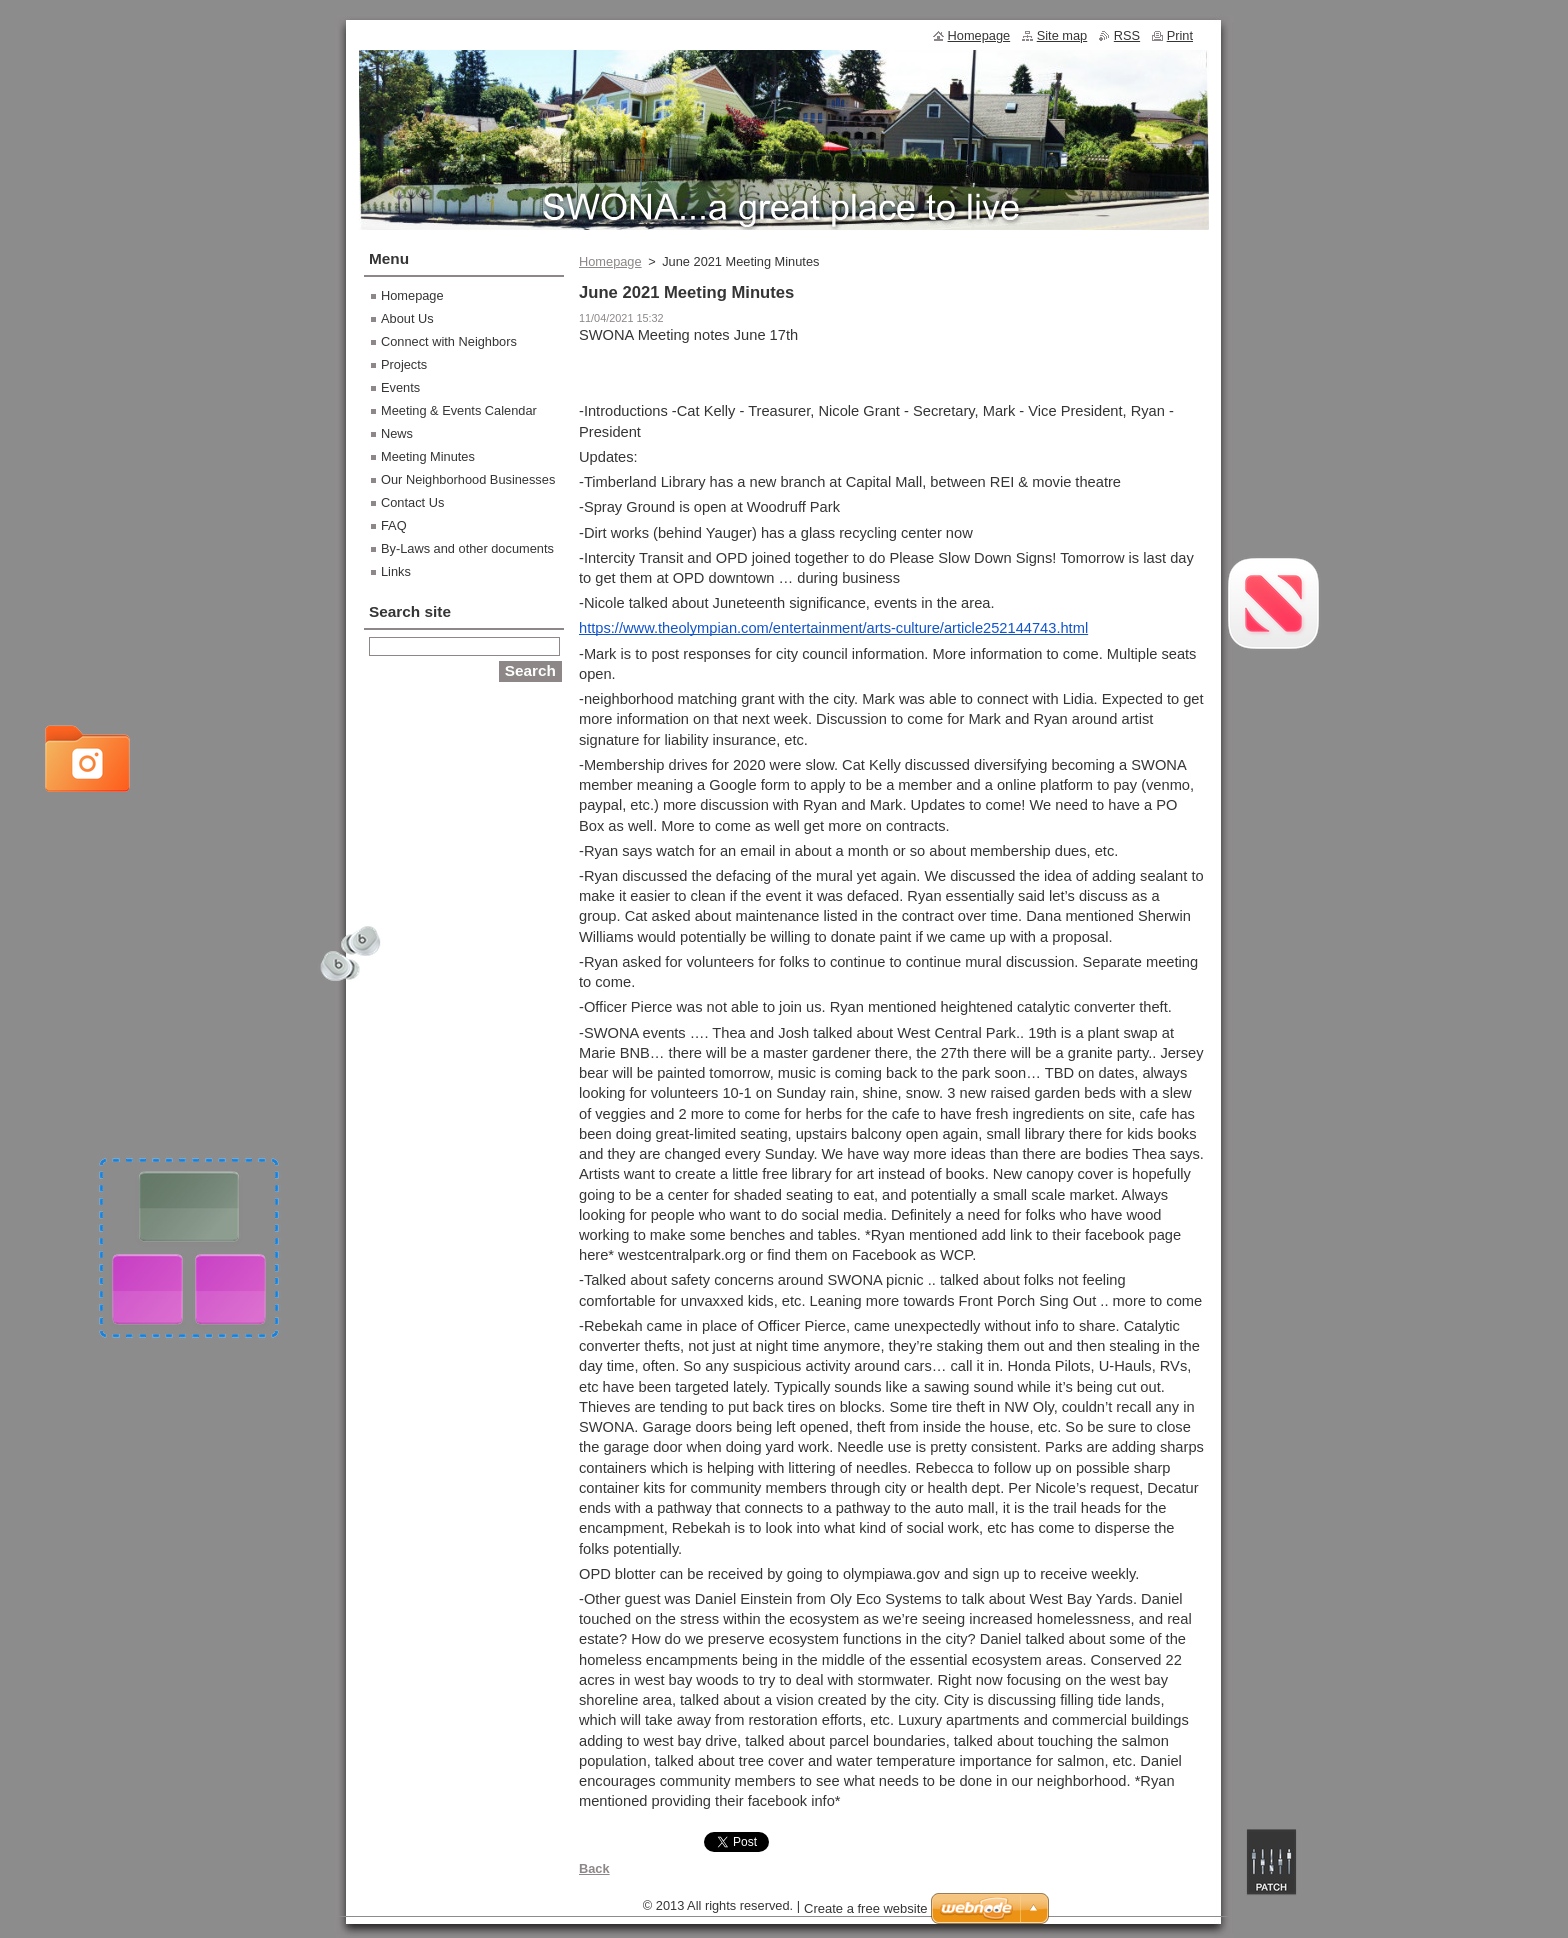 This screenshot has width=1568, height=1938. What do you see at coordinates (189, 1248) in the screenshot?
I see `select all items in the current view` at bounding box center [189, 1248].